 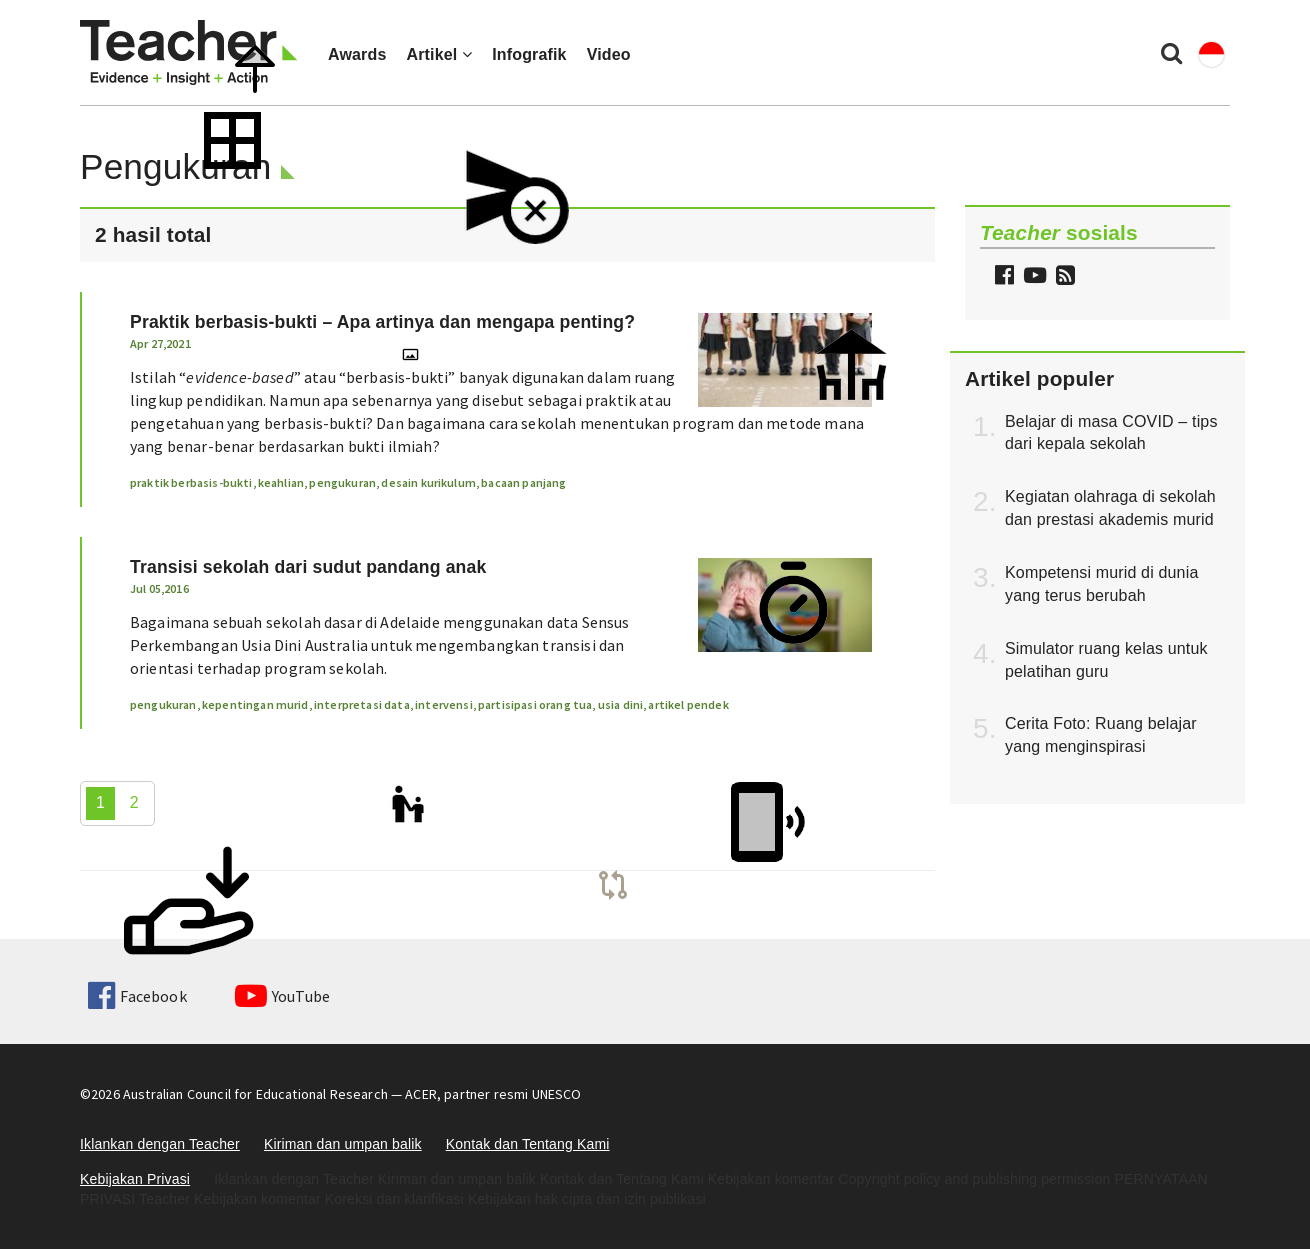 What do you see at coordinates (515, 190) in the screenshot?
I see `cancel a scheduled message` at bounding box center [515, 190].